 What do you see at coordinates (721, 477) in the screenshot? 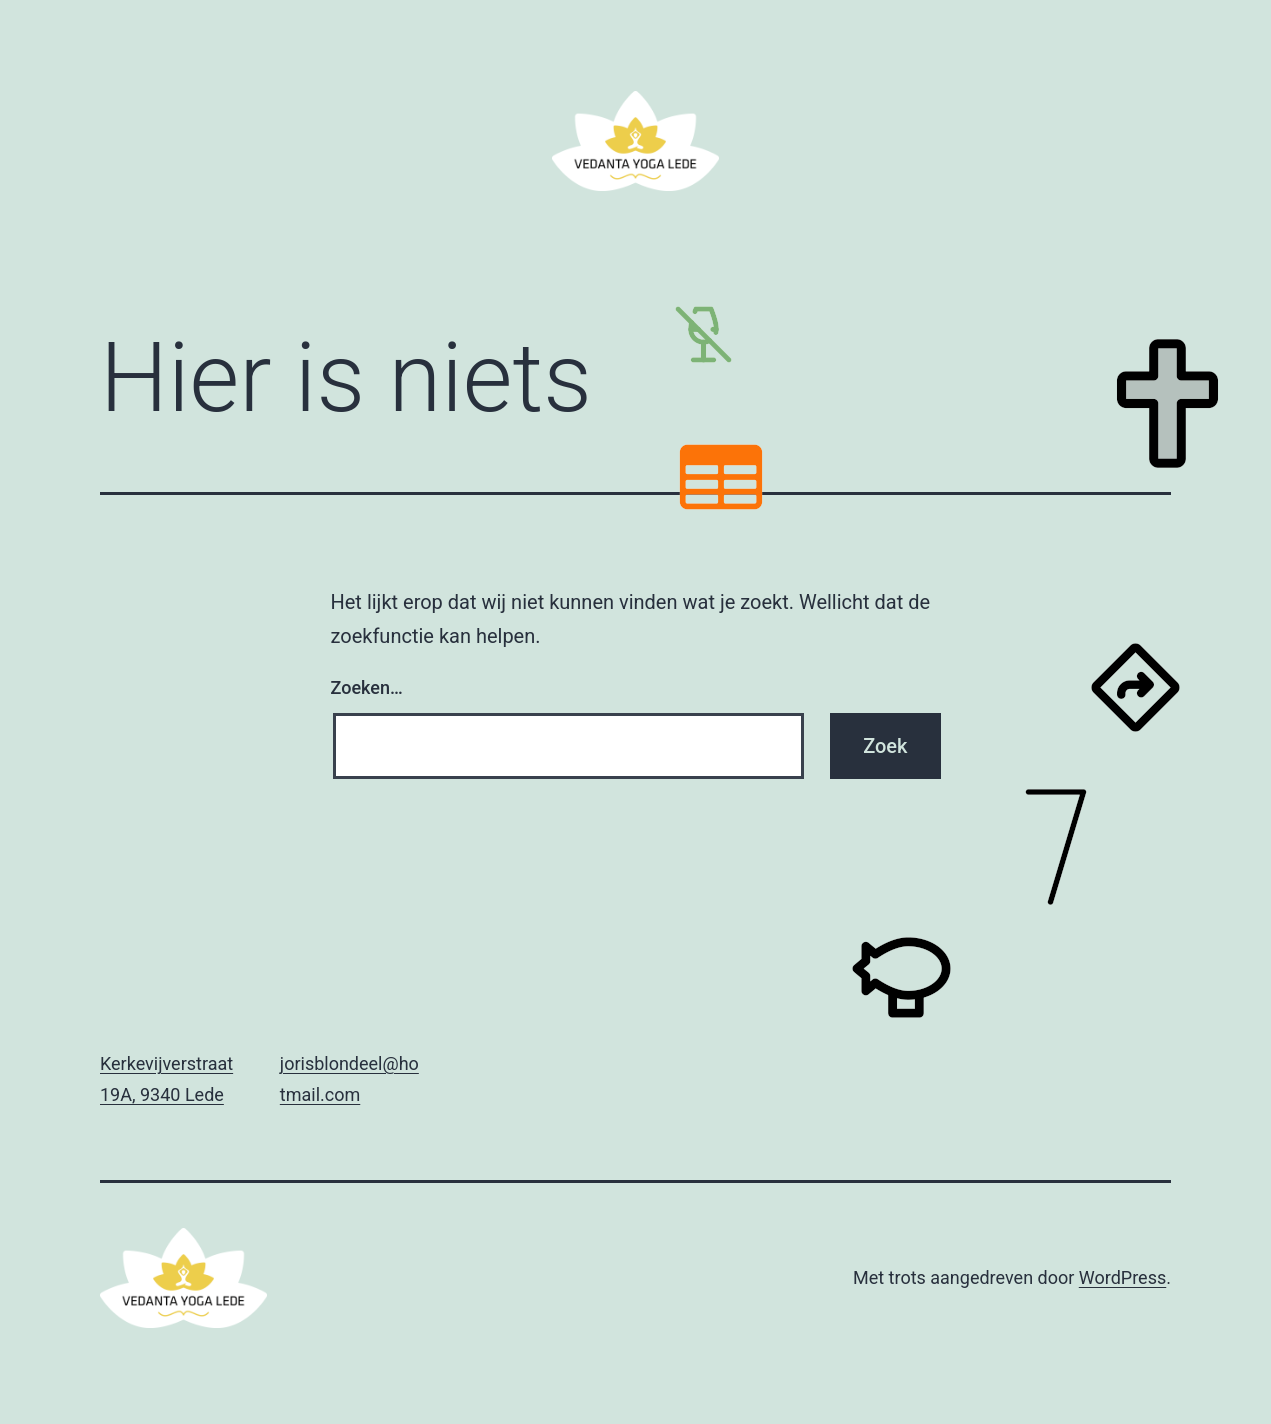
I see `view data in table format` at bounding box center [721, 477].